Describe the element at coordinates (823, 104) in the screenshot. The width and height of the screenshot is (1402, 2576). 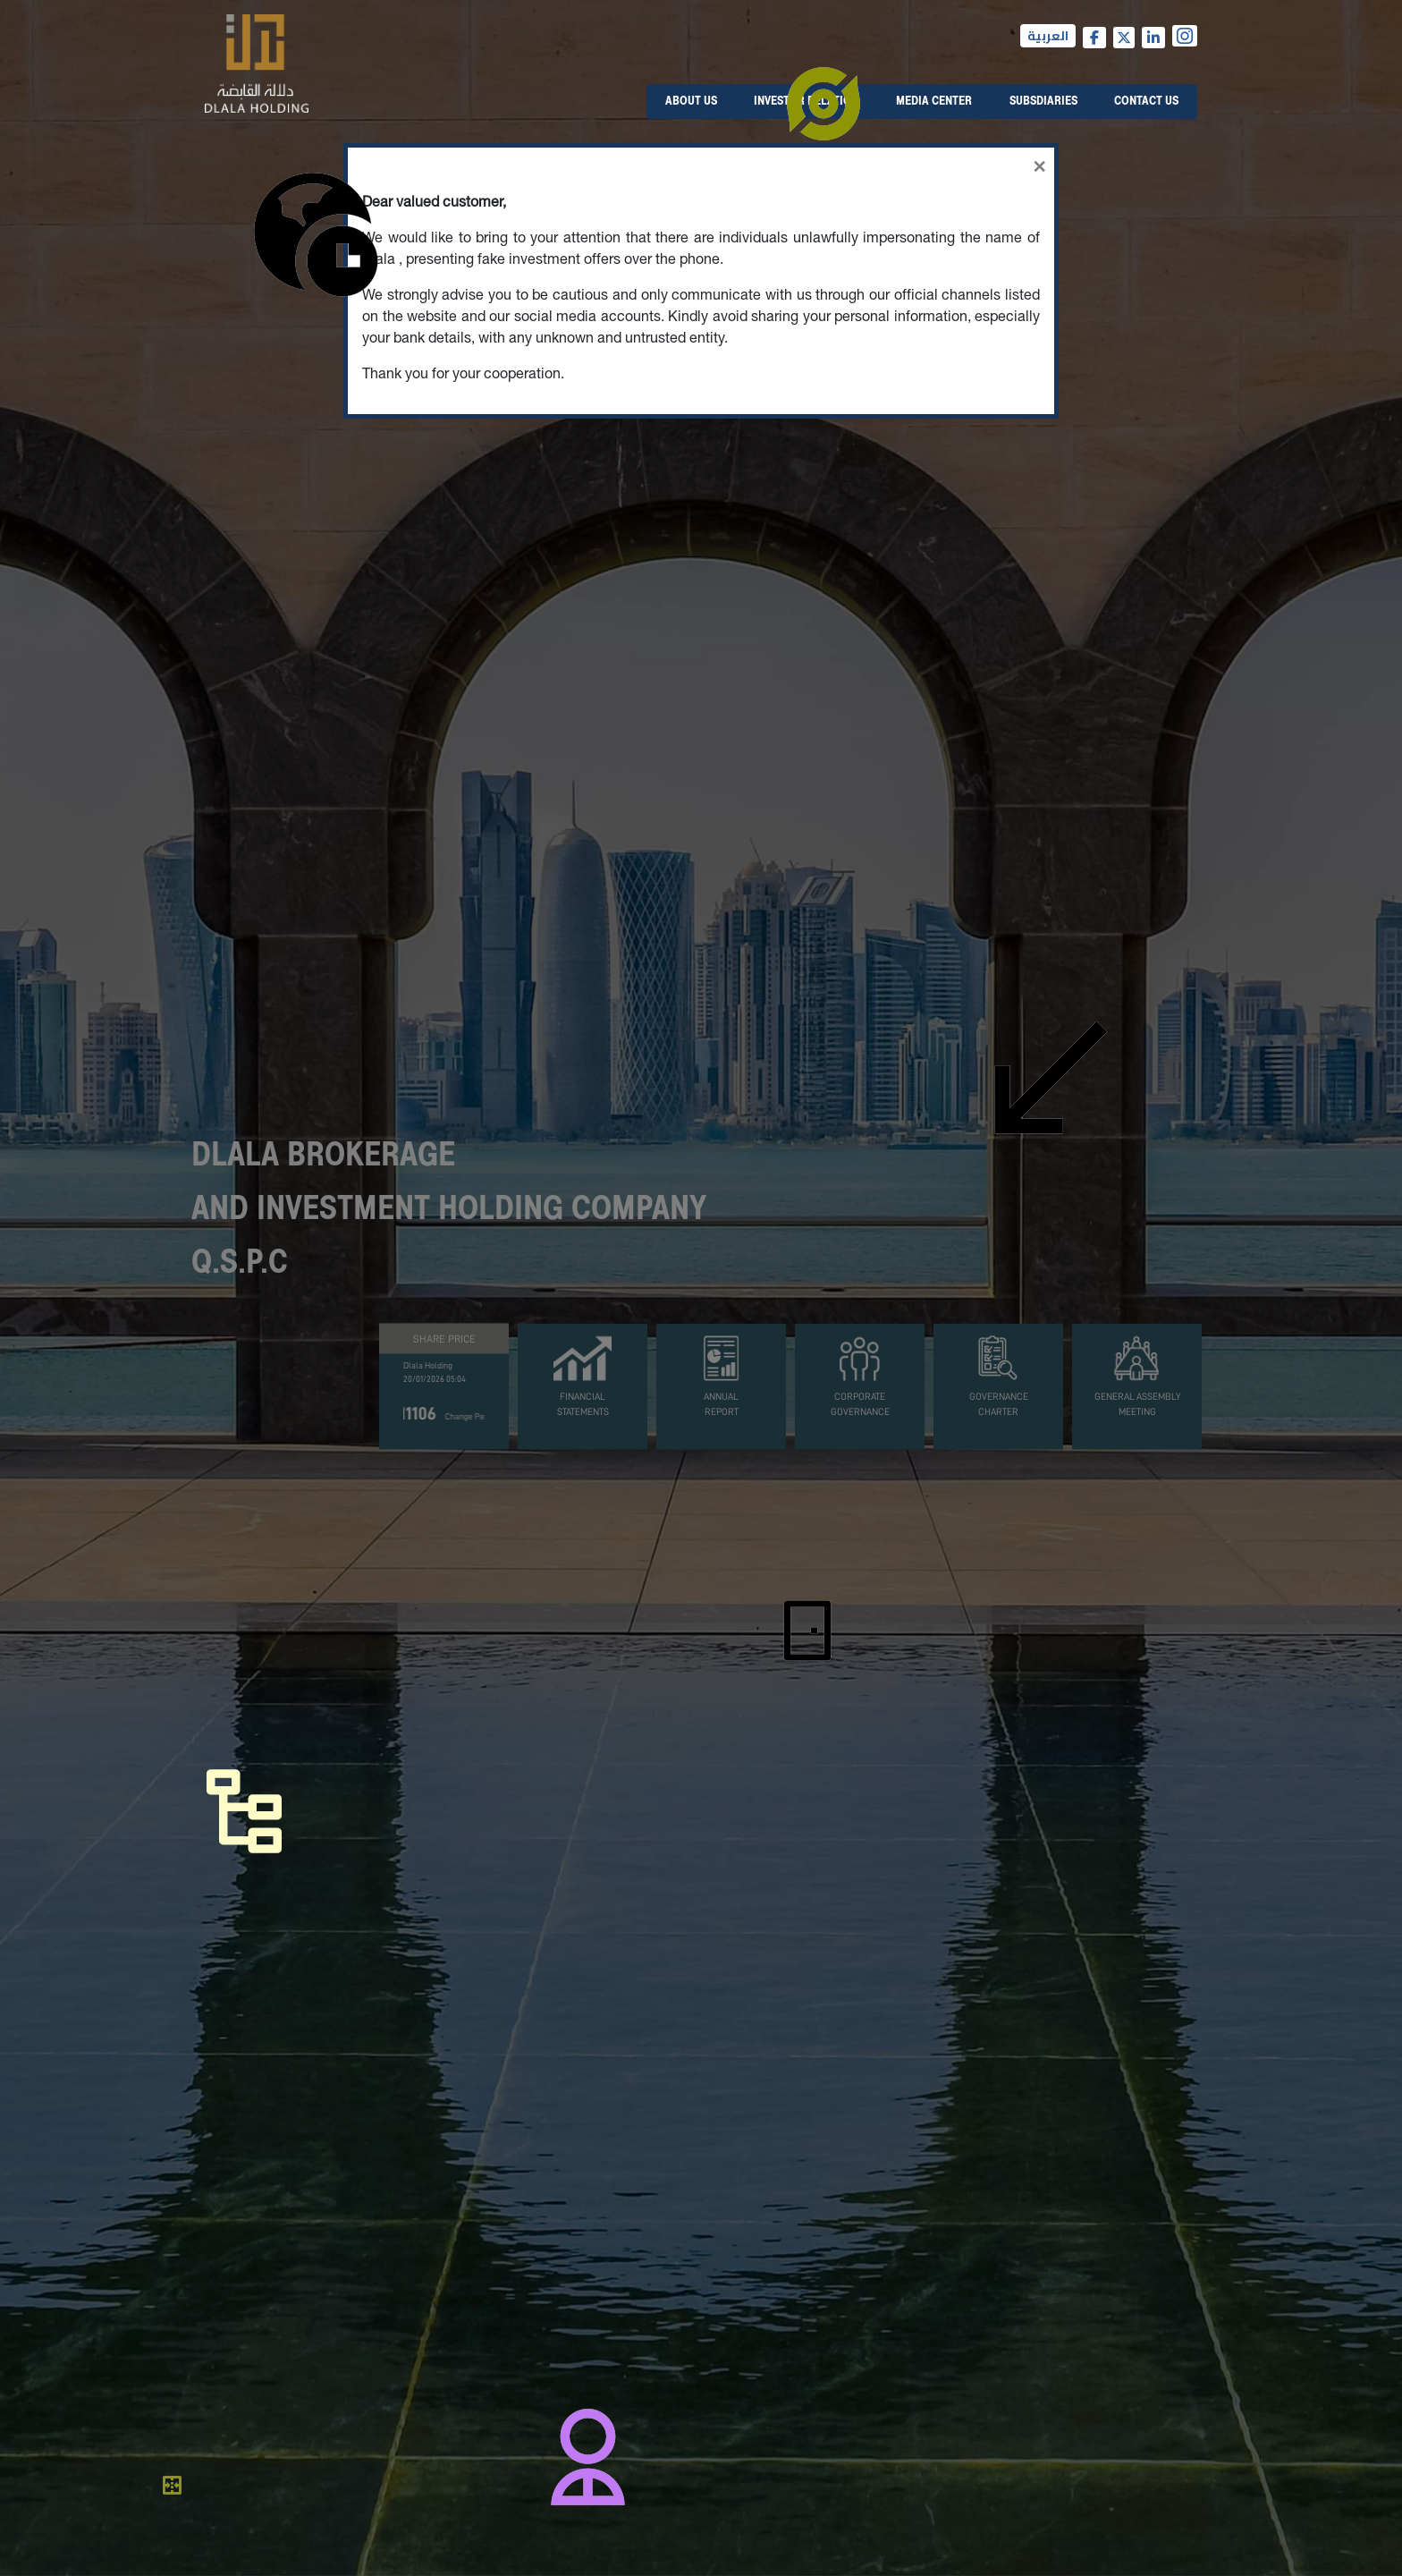
I see `launch honor of kings game` at that location.